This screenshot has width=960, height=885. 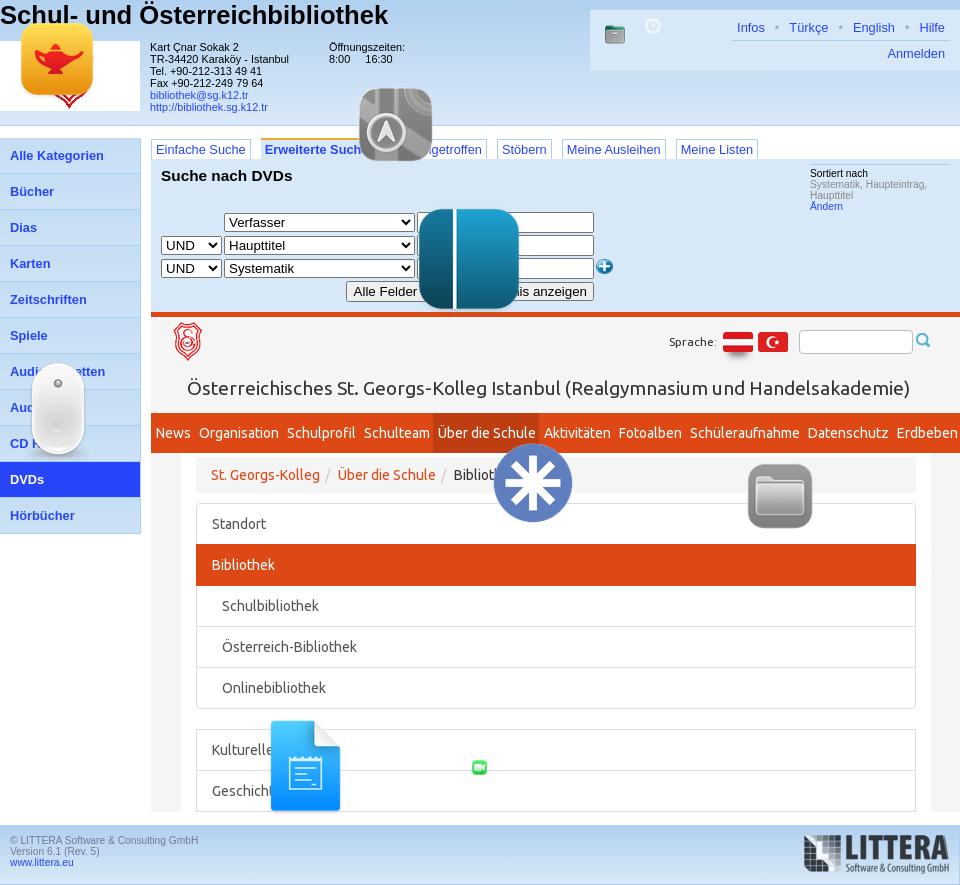 I want to click on generic badge or emblem indicator, so click(x=533, y=483).